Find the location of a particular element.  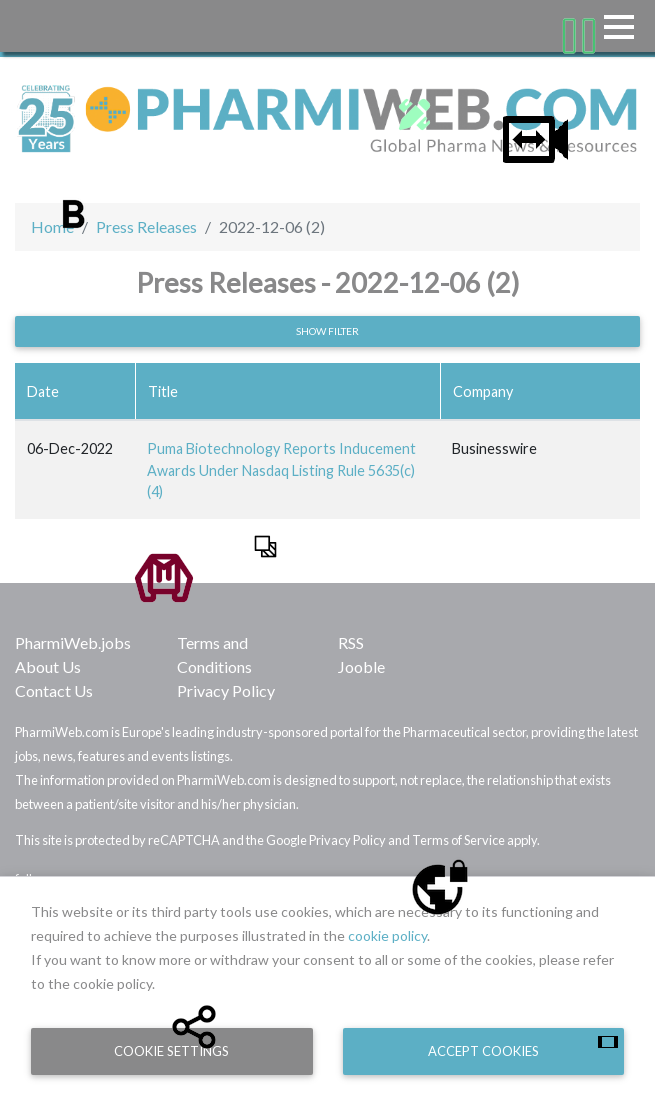

switch between front and rear camera during video is located at coordinates (535, 139).